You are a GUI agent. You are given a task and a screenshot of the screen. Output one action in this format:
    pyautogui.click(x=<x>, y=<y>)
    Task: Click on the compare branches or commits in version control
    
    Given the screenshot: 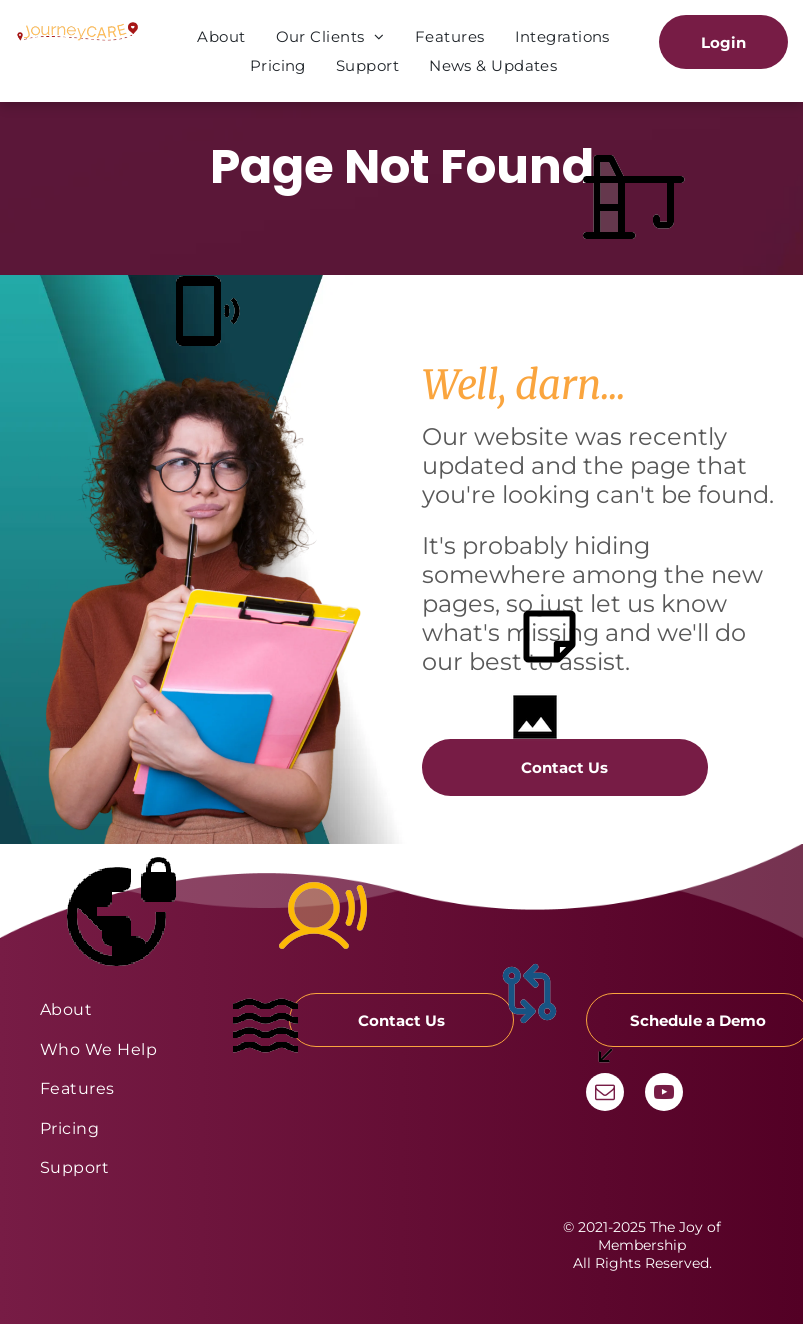 What is the action you would take?
    pyautogui.click(x=529, y=993)
    